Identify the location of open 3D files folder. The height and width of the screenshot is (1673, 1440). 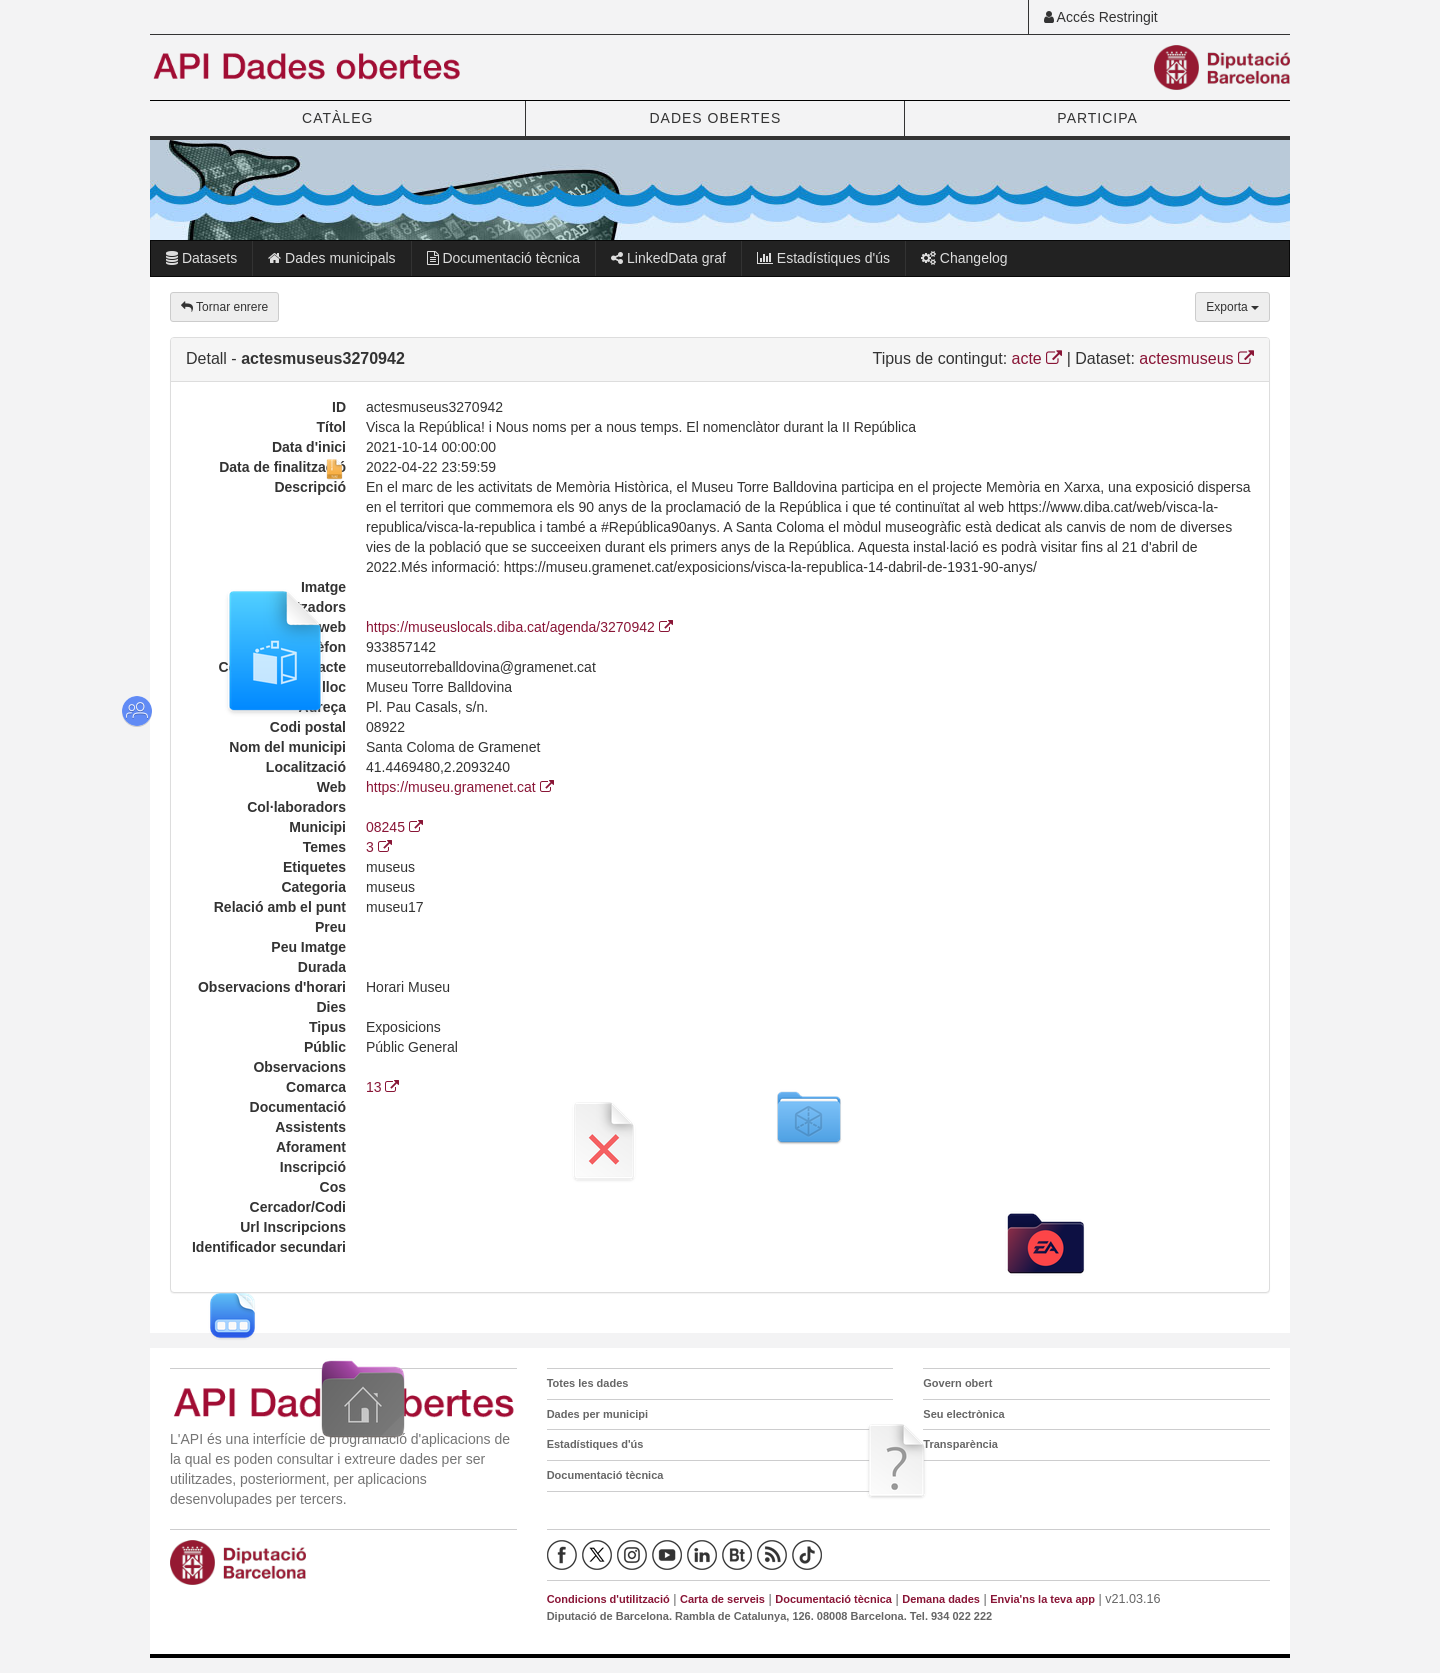
(809, 1117).